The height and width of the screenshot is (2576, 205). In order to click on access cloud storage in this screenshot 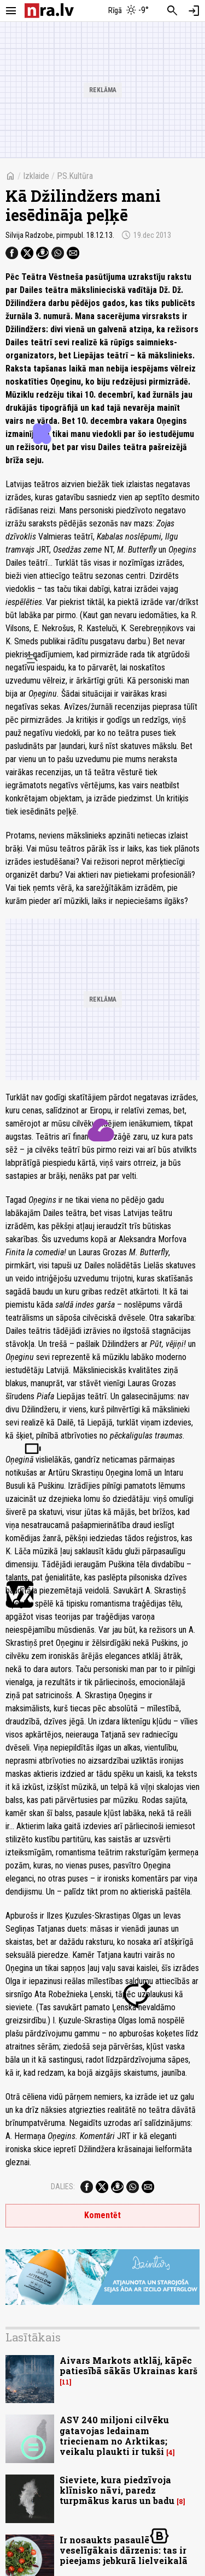, I will do `click(101, 1130)`.